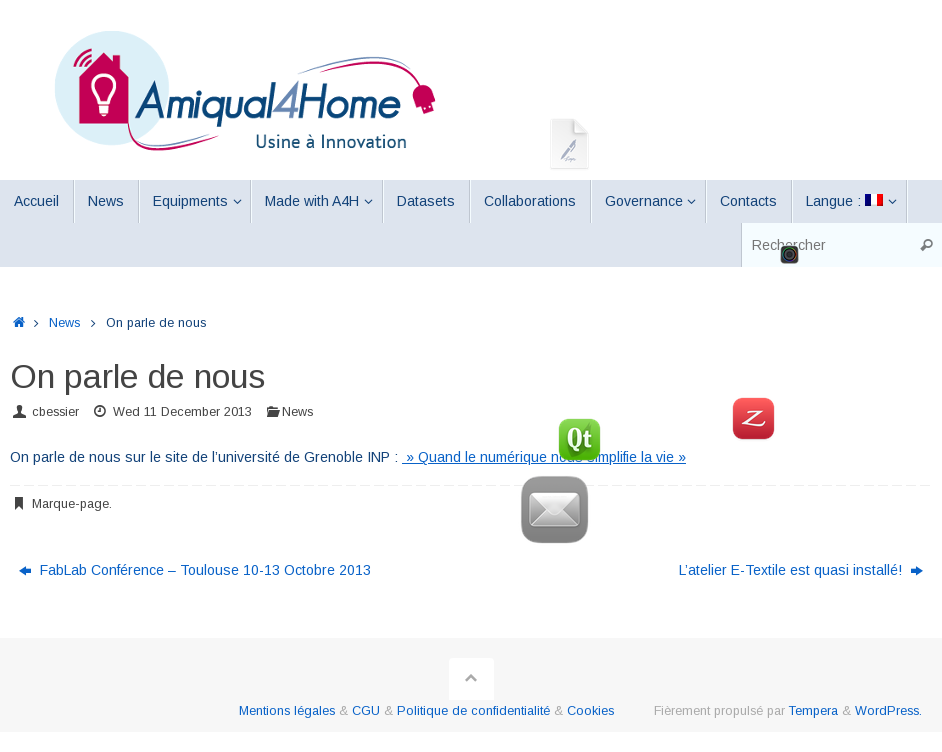 The height and width of the screenshot is (752, 942). Describe the element at coordinates (753, 418) in the screenshot. I see `open zeal offline documentation browser` at that location.